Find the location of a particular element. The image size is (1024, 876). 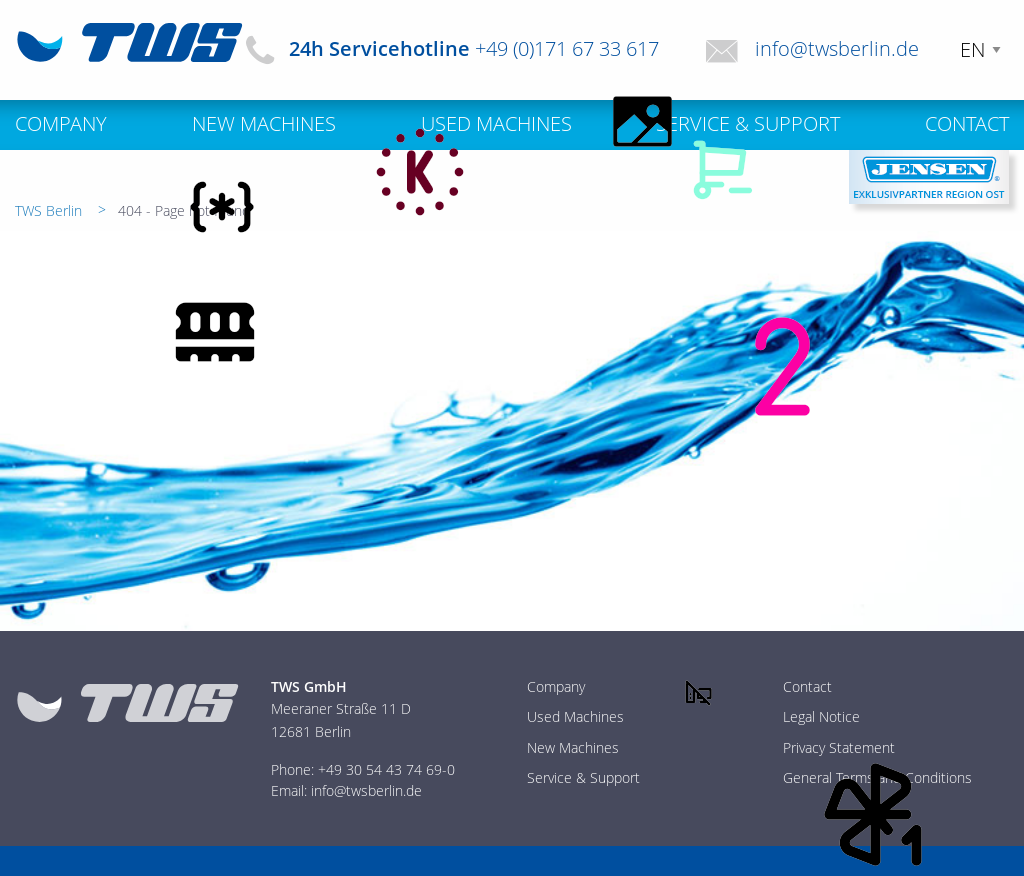

indicates desktop computer is offline or disconnected is located at coordinates (698, 693).